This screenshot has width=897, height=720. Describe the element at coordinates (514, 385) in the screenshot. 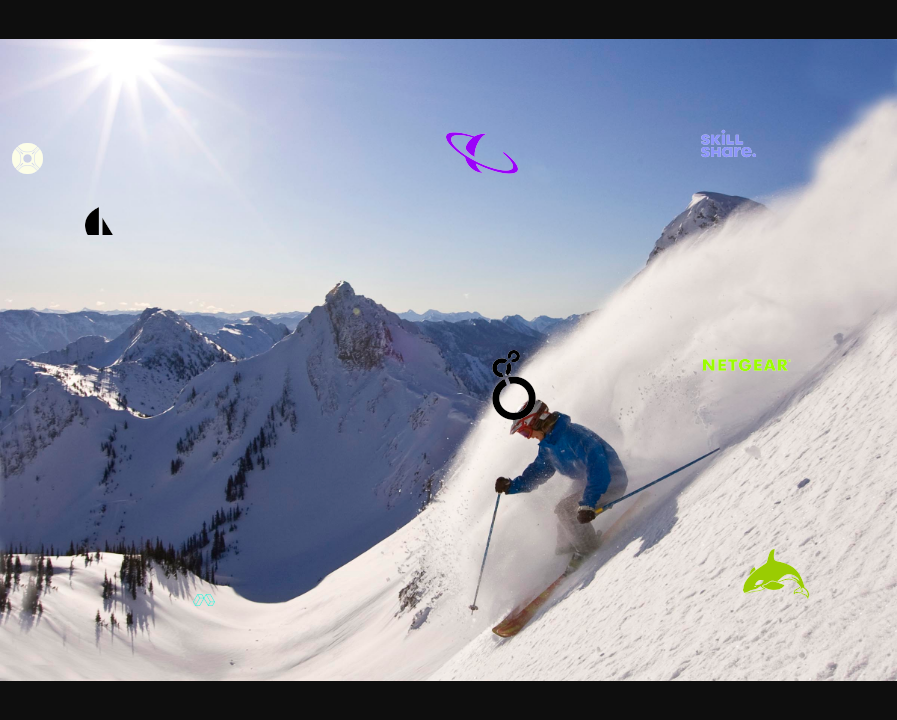

I see `open looker data analytics platform` at that location.